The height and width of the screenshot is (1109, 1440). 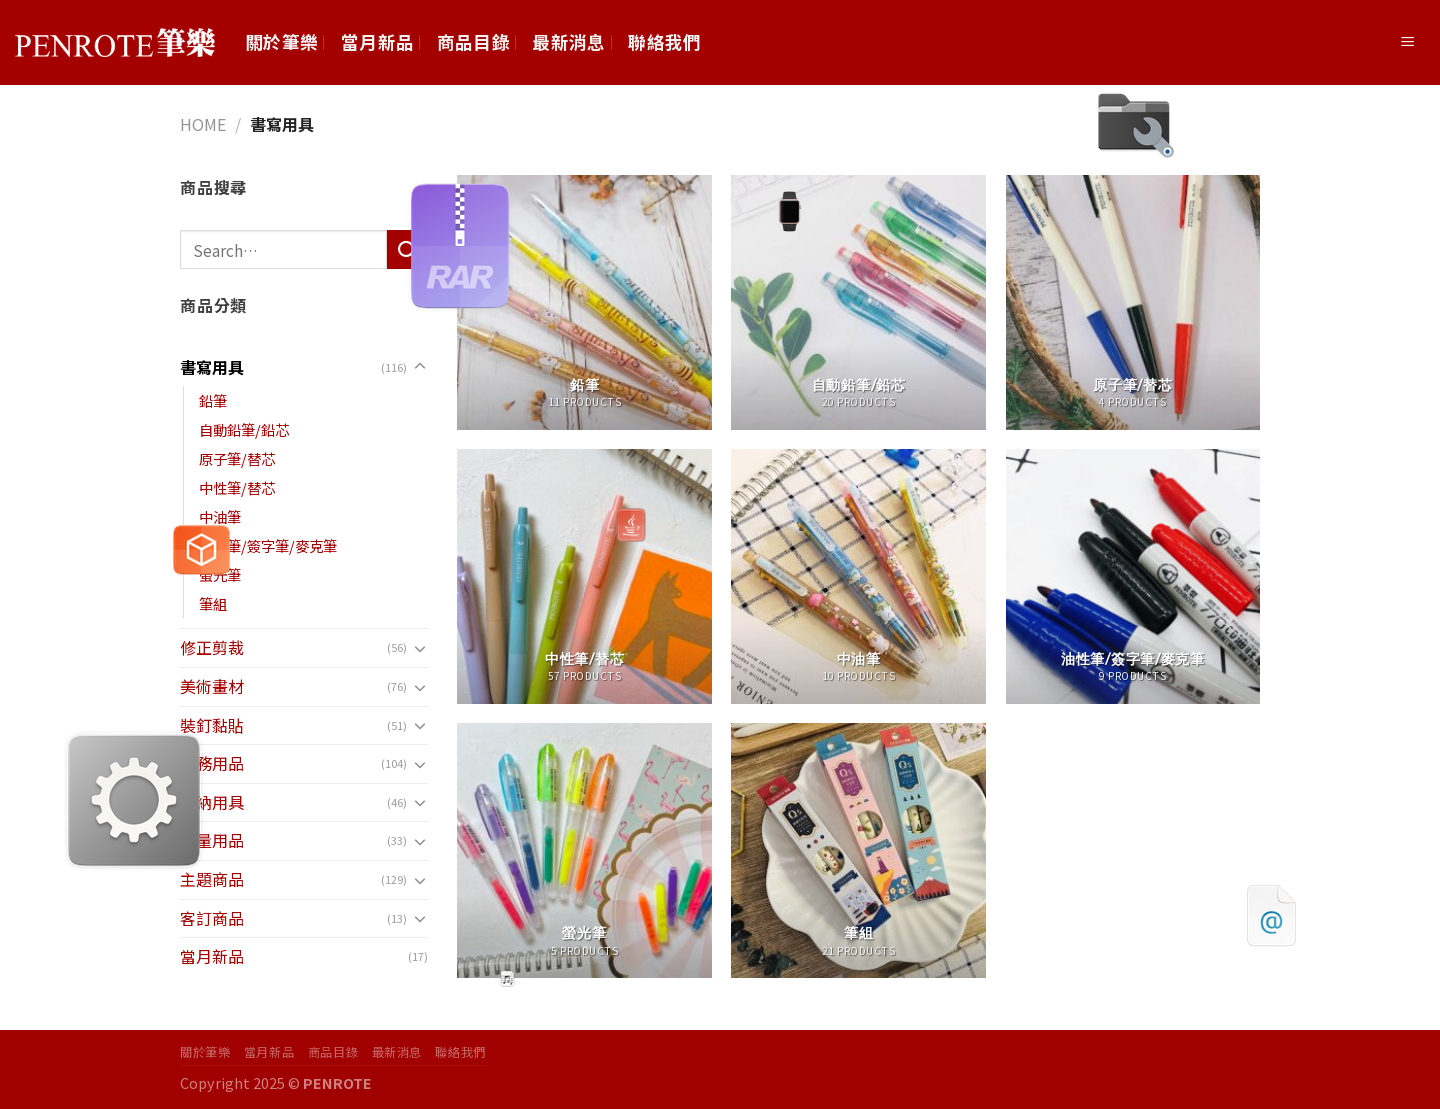 What do you see at coordinates (201, 548) in the screenshot?
I see `open a 3D model file in OBJ format` at bounding box center [201, 548].